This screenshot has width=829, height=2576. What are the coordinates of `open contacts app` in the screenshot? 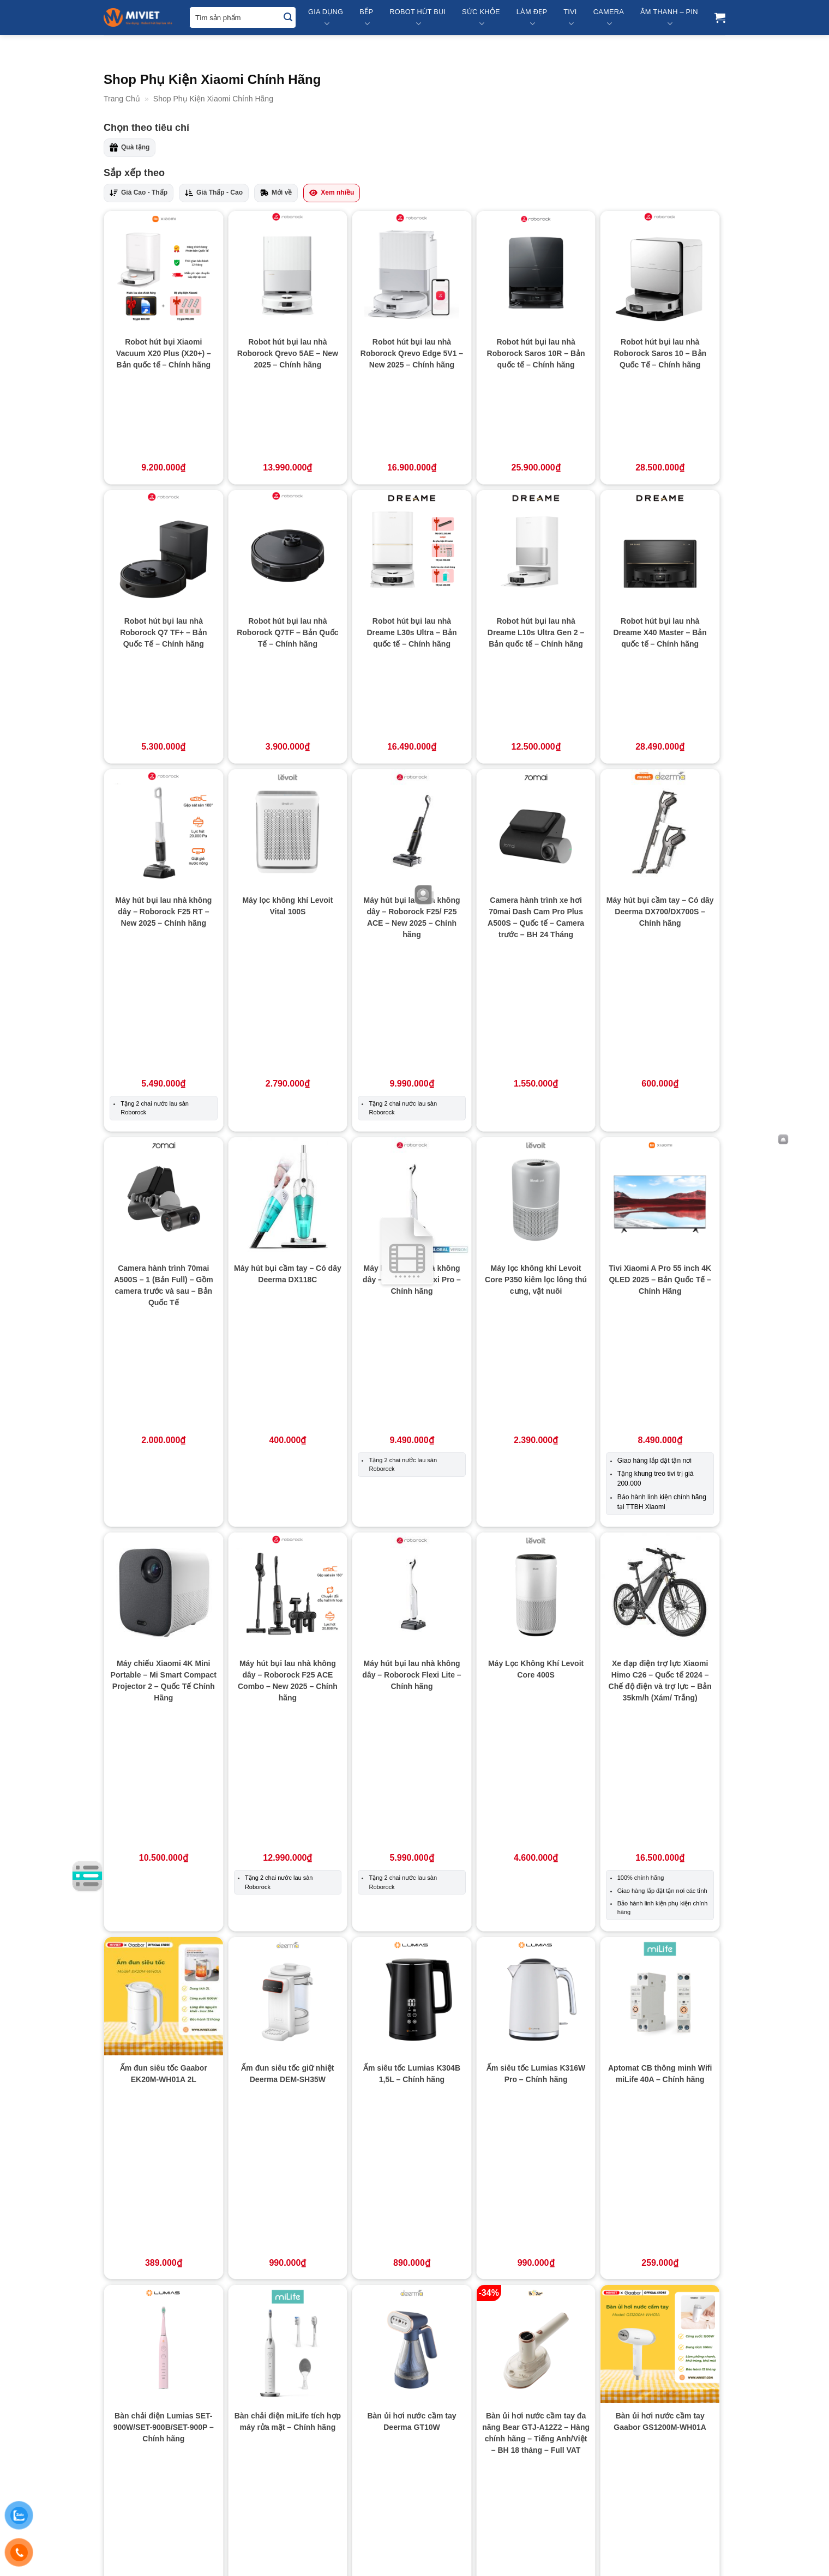 It's located at (424, 895).